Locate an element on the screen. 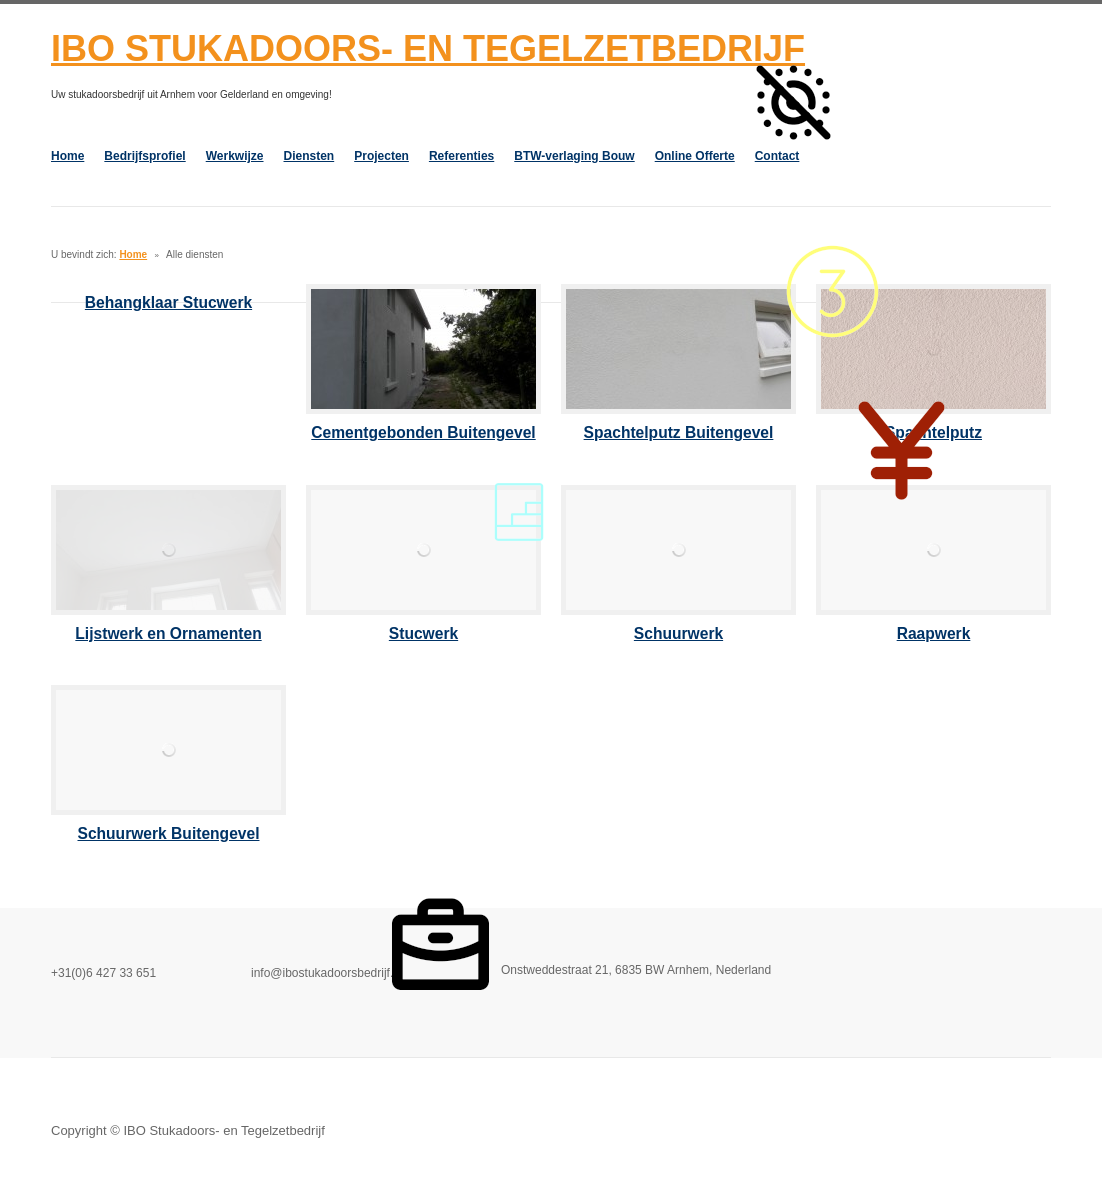  indicates step three in a multi-step process is located at coordinates (832, 291).